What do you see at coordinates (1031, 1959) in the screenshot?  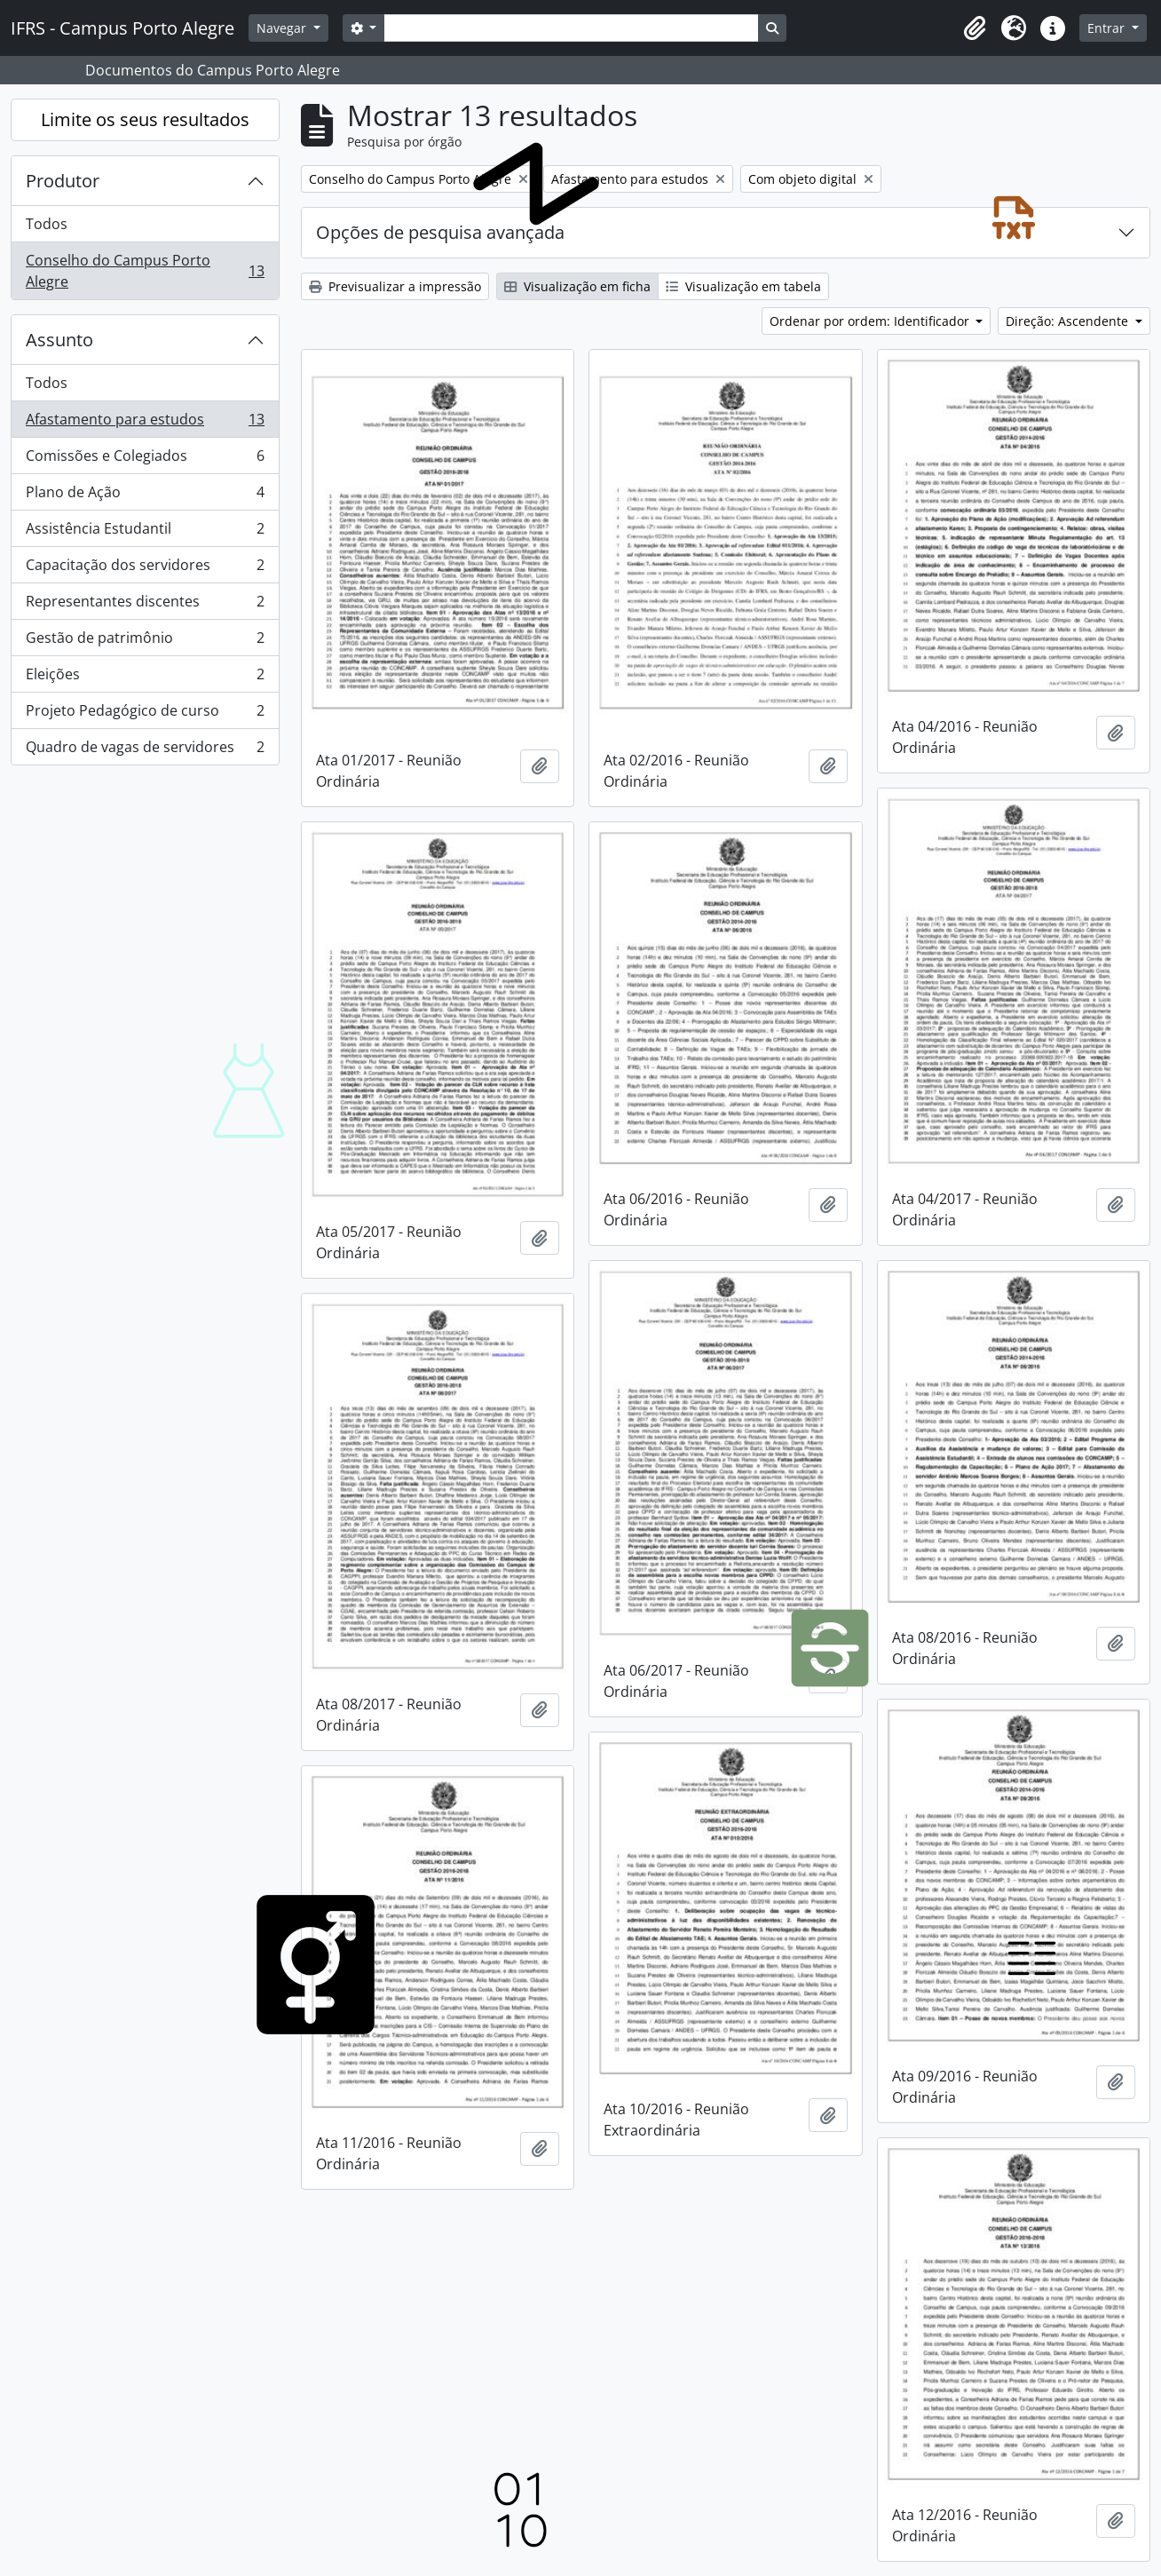 I see `switch to multi-column text layout` at bounding box center [1031, 1959].